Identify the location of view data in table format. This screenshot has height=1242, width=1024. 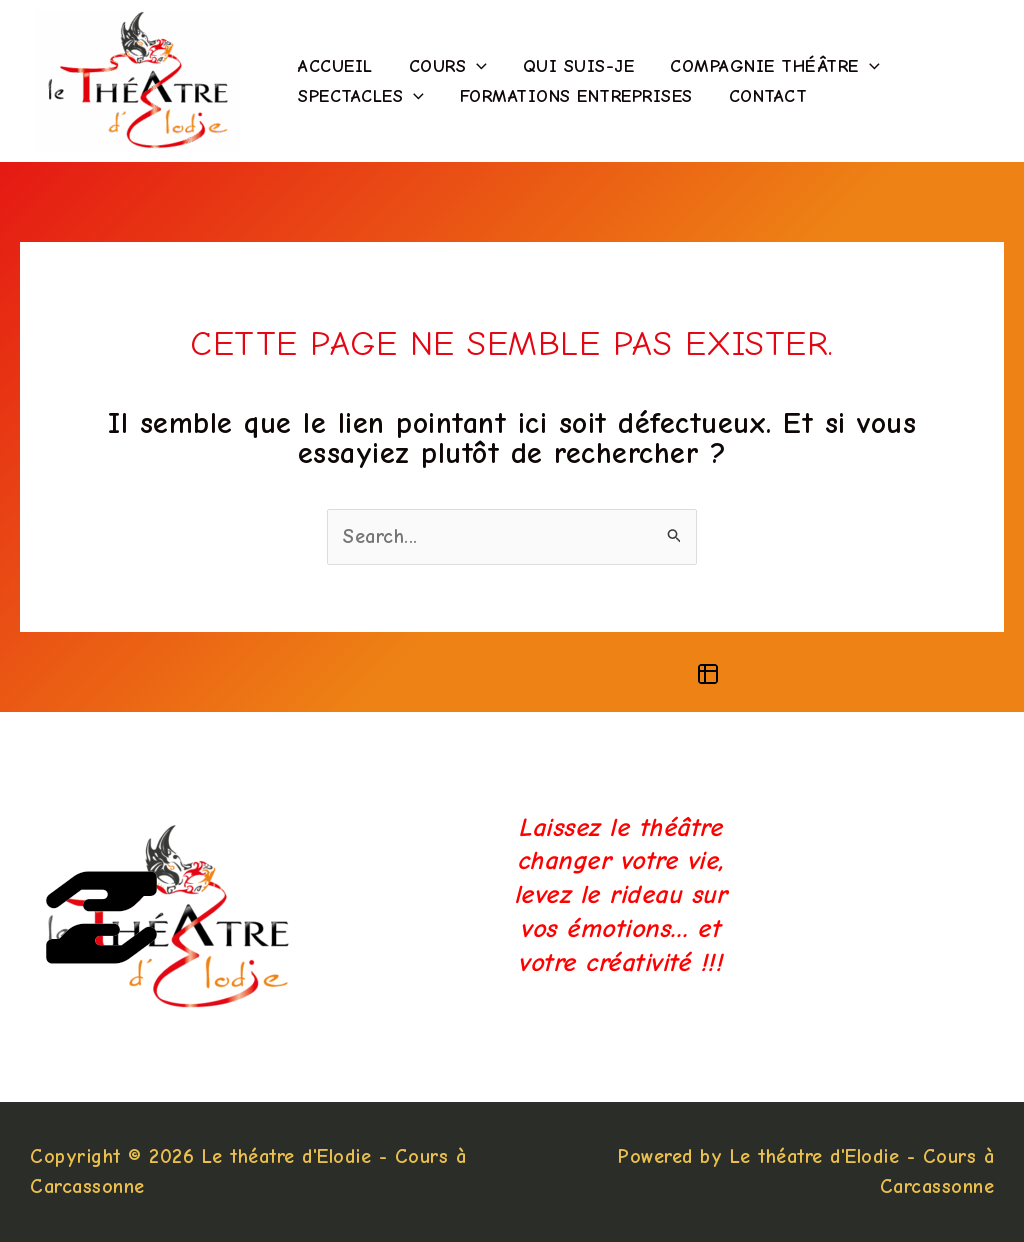
(708, 674).